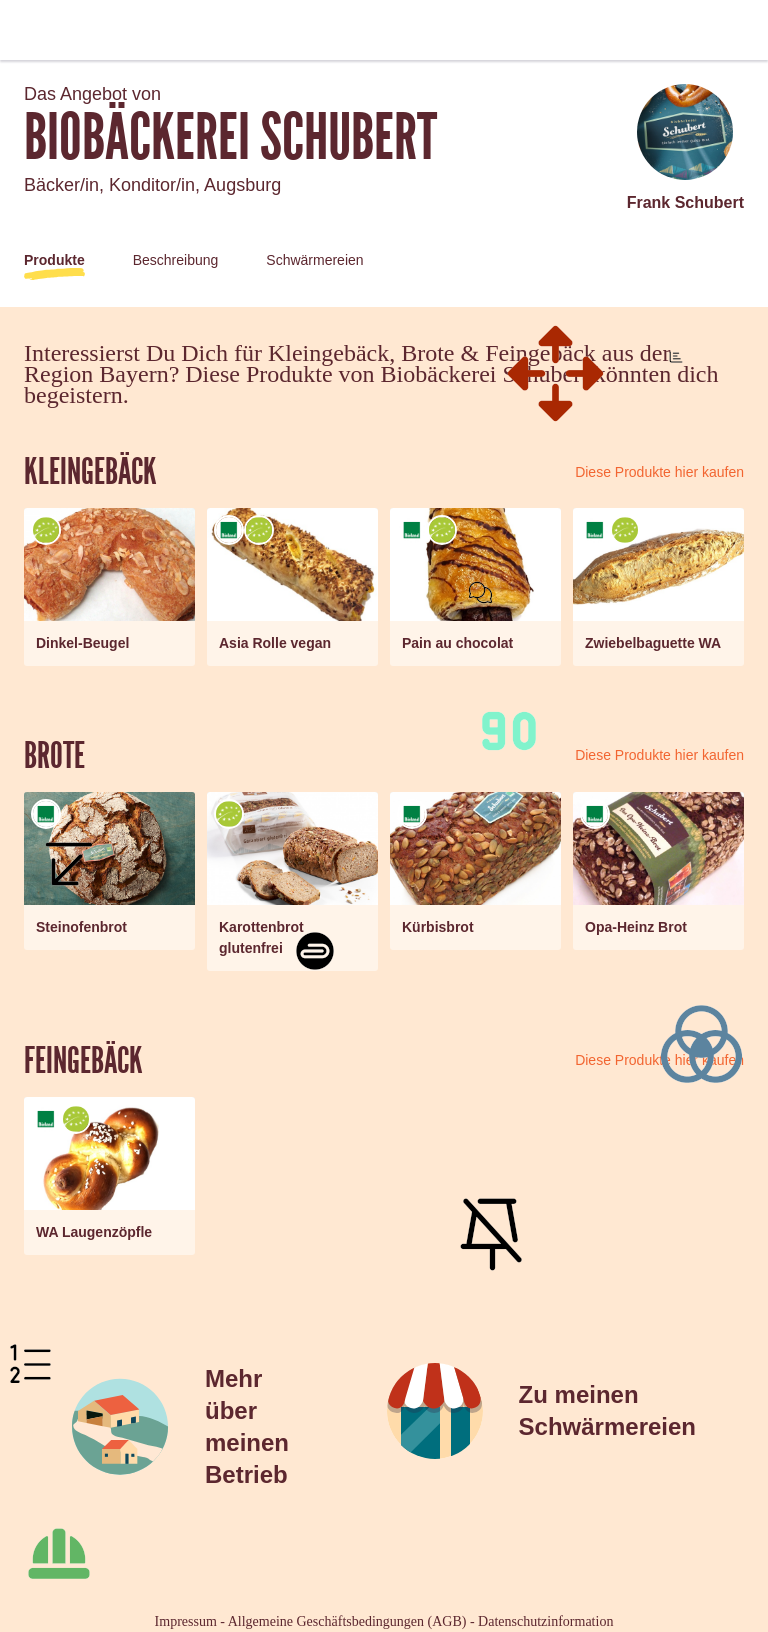 The image size is (768, 1632). What do you see at coordinates (492, 1230) in the screenshot?
I see `unpin an item from its current location` at bounding box center [492, 1230].